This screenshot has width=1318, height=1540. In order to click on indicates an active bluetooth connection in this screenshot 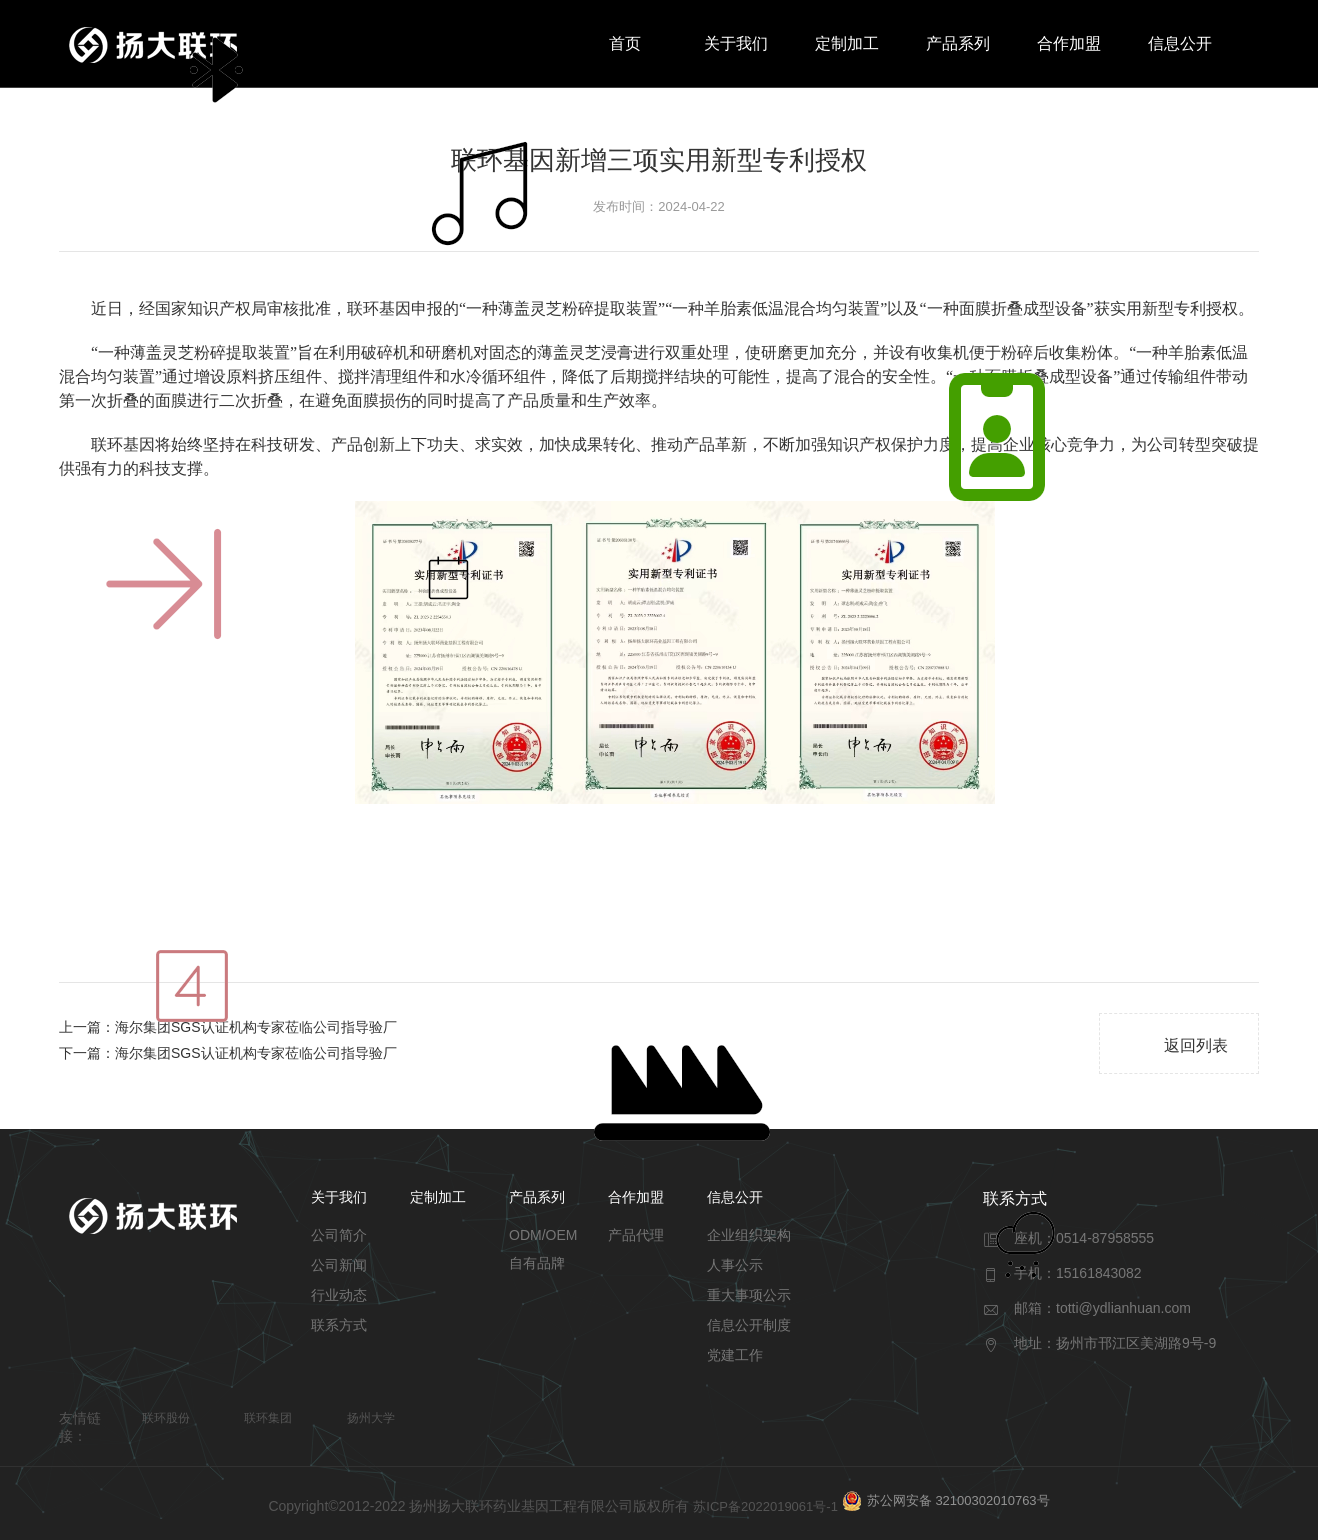, I will do `click(215, 70)`.